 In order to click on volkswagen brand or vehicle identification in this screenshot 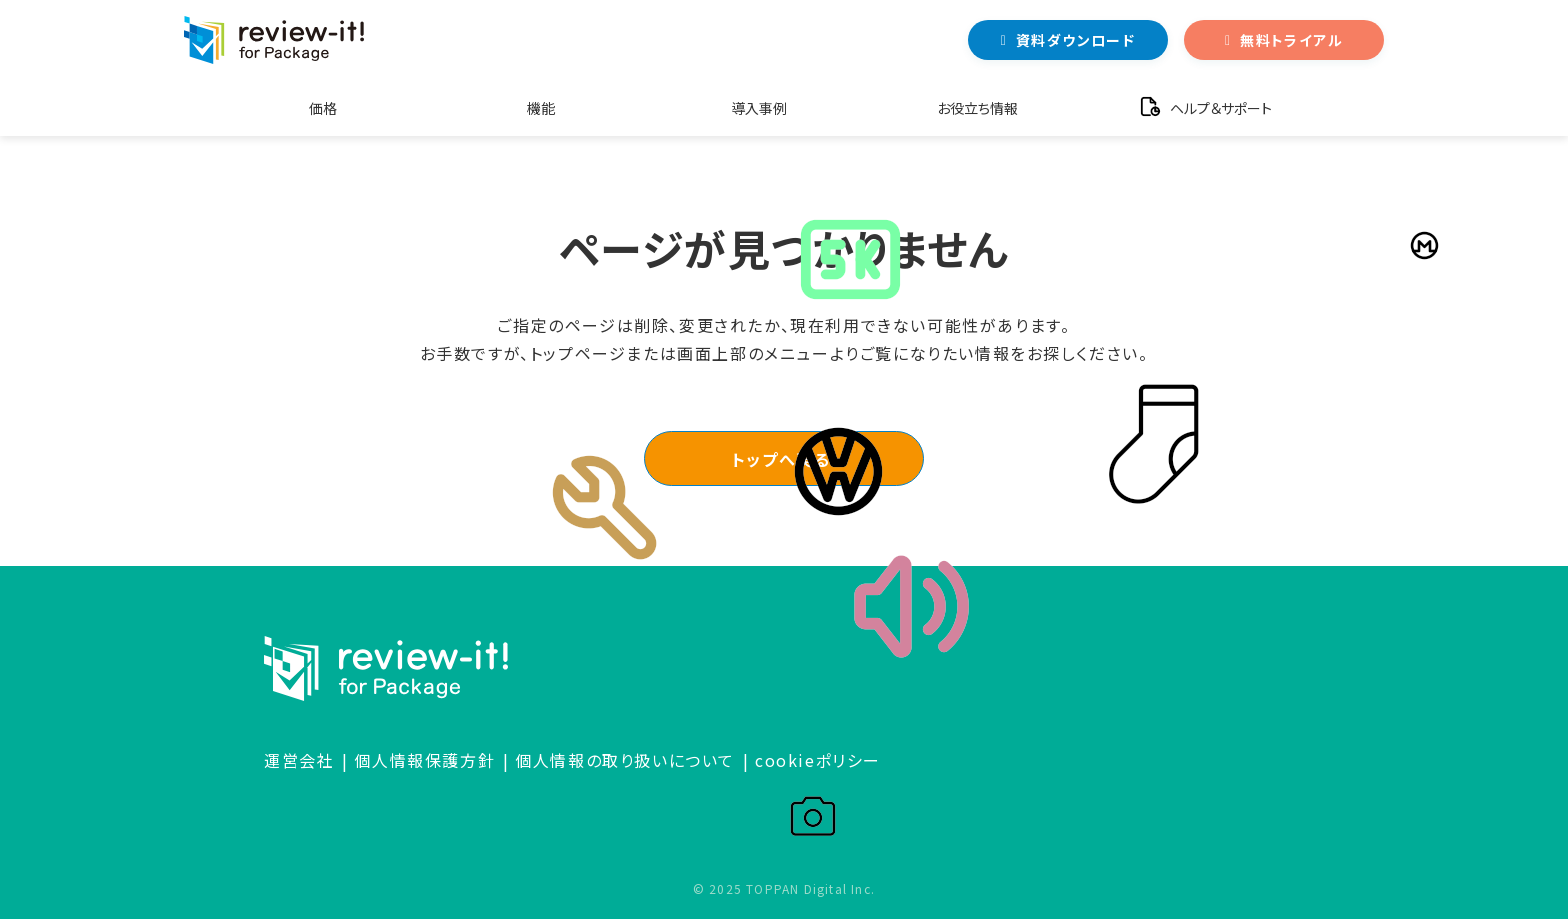, I will do `click(838, 471)`.